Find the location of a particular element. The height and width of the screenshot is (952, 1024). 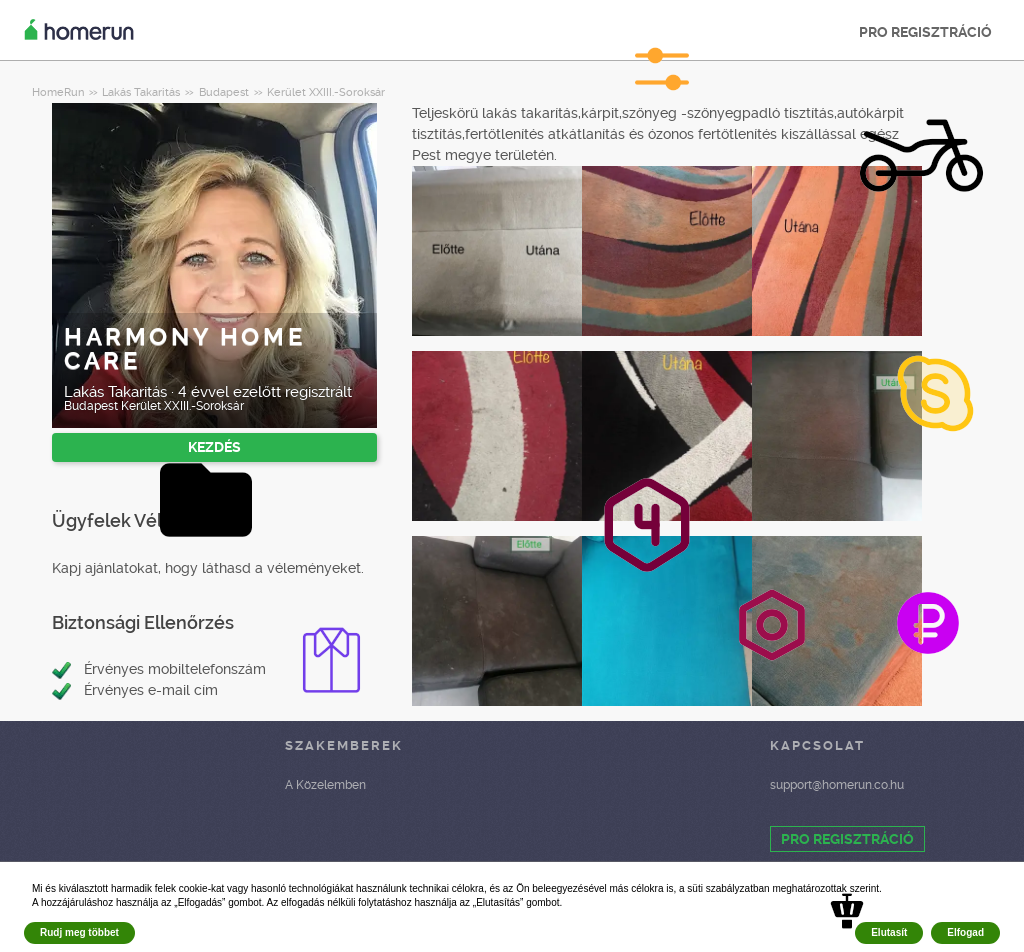

step 4 in a multi-step process is located at coordinates (647, 525).